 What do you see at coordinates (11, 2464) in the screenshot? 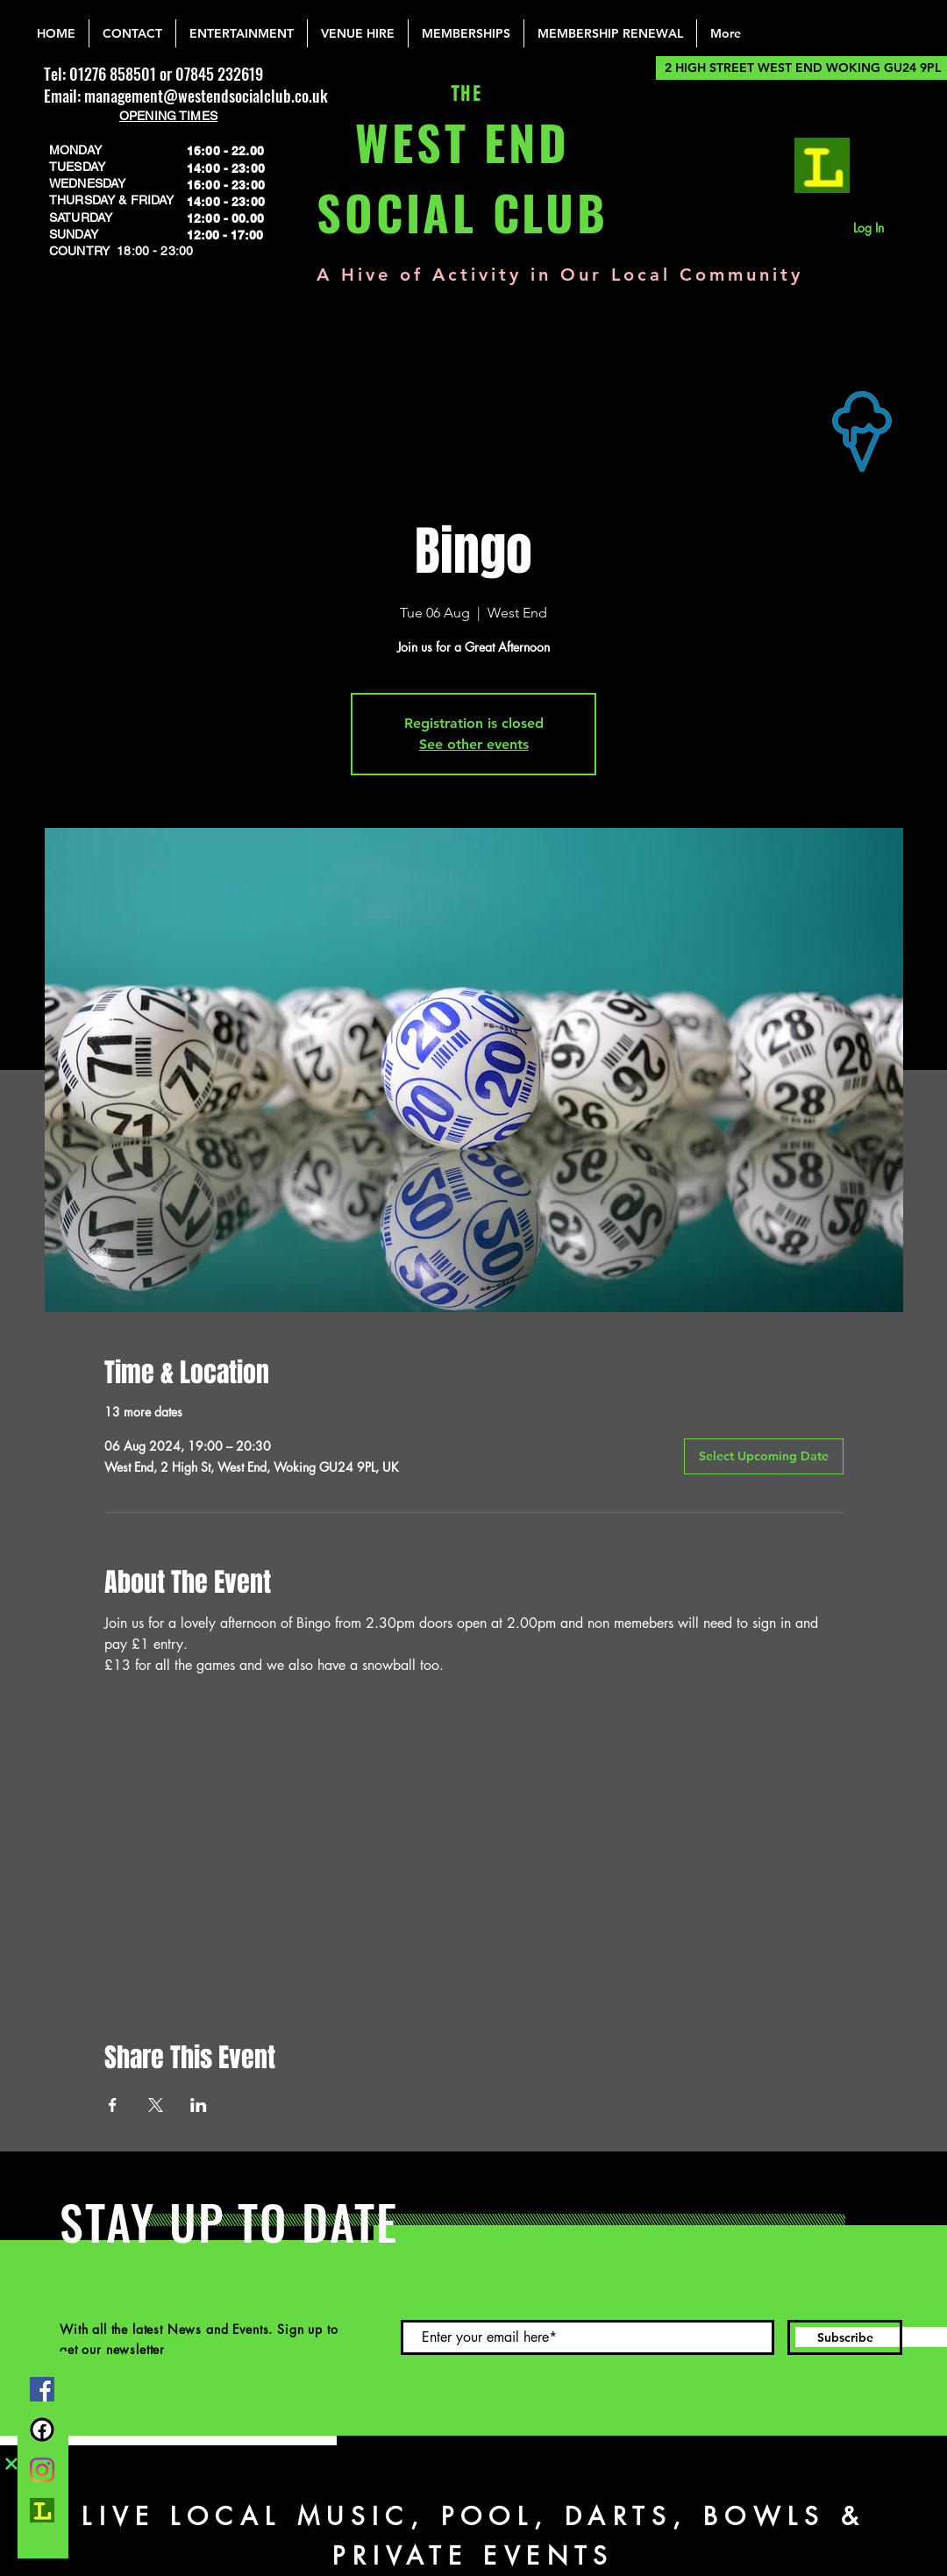
I see `close the current window or dialog` at bounding box center [11, 2464].